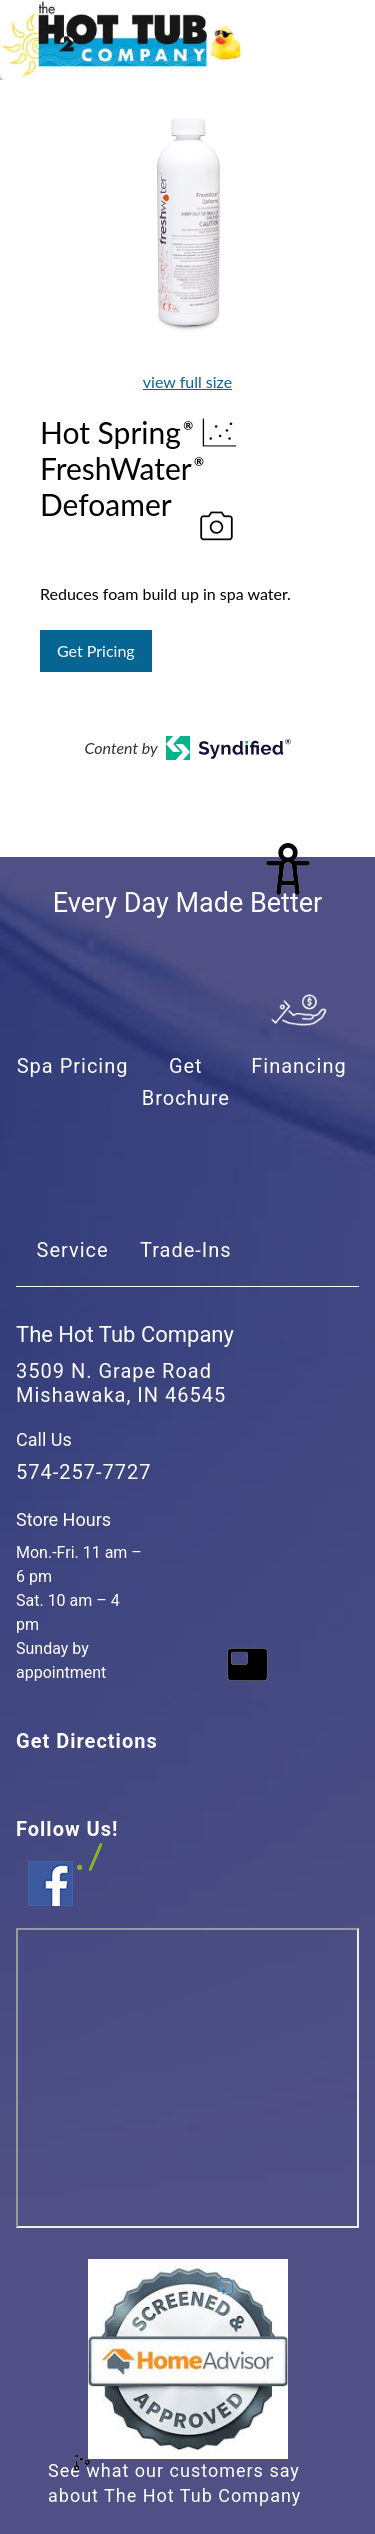 This screenshot has width=375, height=2534. I want to click on view scatter plot data, so click(219, 432).